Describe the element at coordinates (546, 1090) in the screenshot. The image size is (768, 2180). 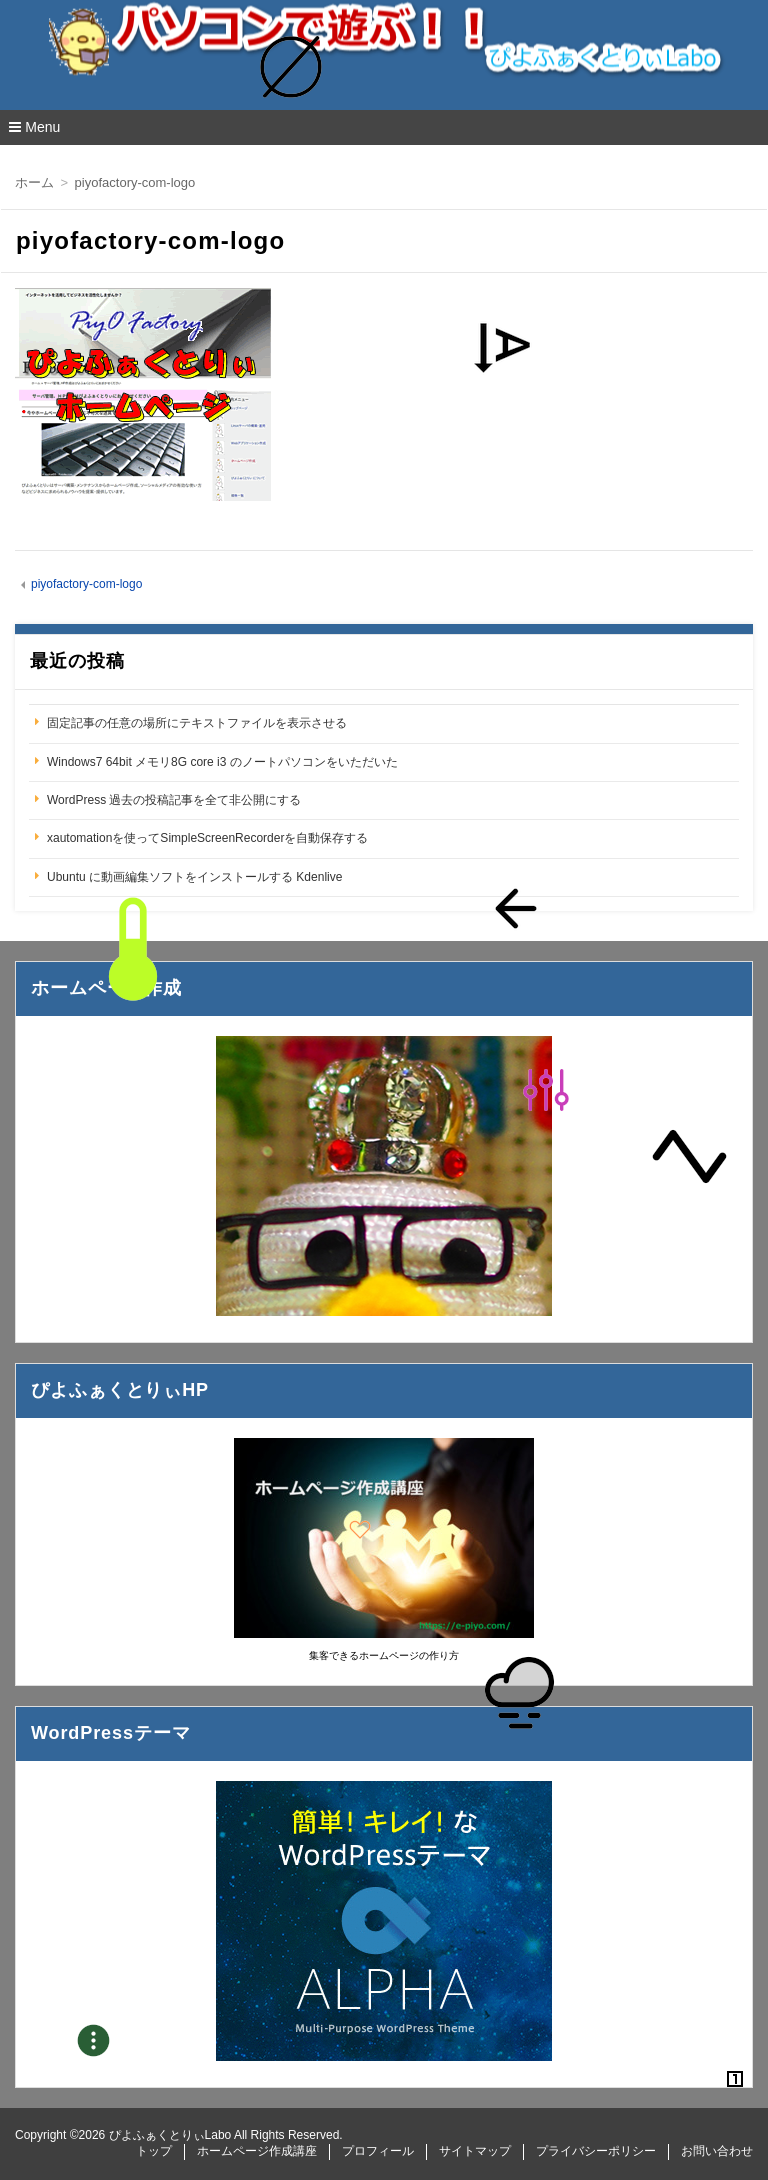
I see `adjust settings or preferences` at that location.